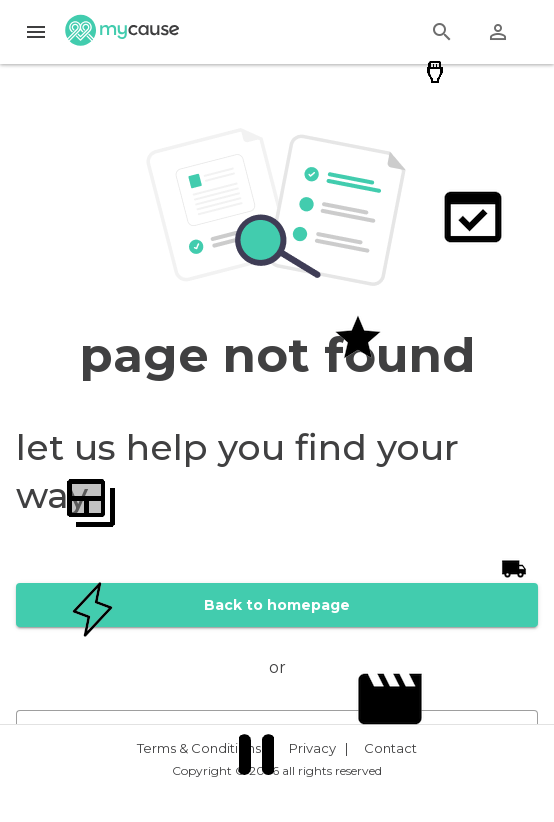 This screenshot has height=822, width=554. Describe the element at coordinates (435, 72) in the screenshot. I see `configure HDMI input settings` at that location.